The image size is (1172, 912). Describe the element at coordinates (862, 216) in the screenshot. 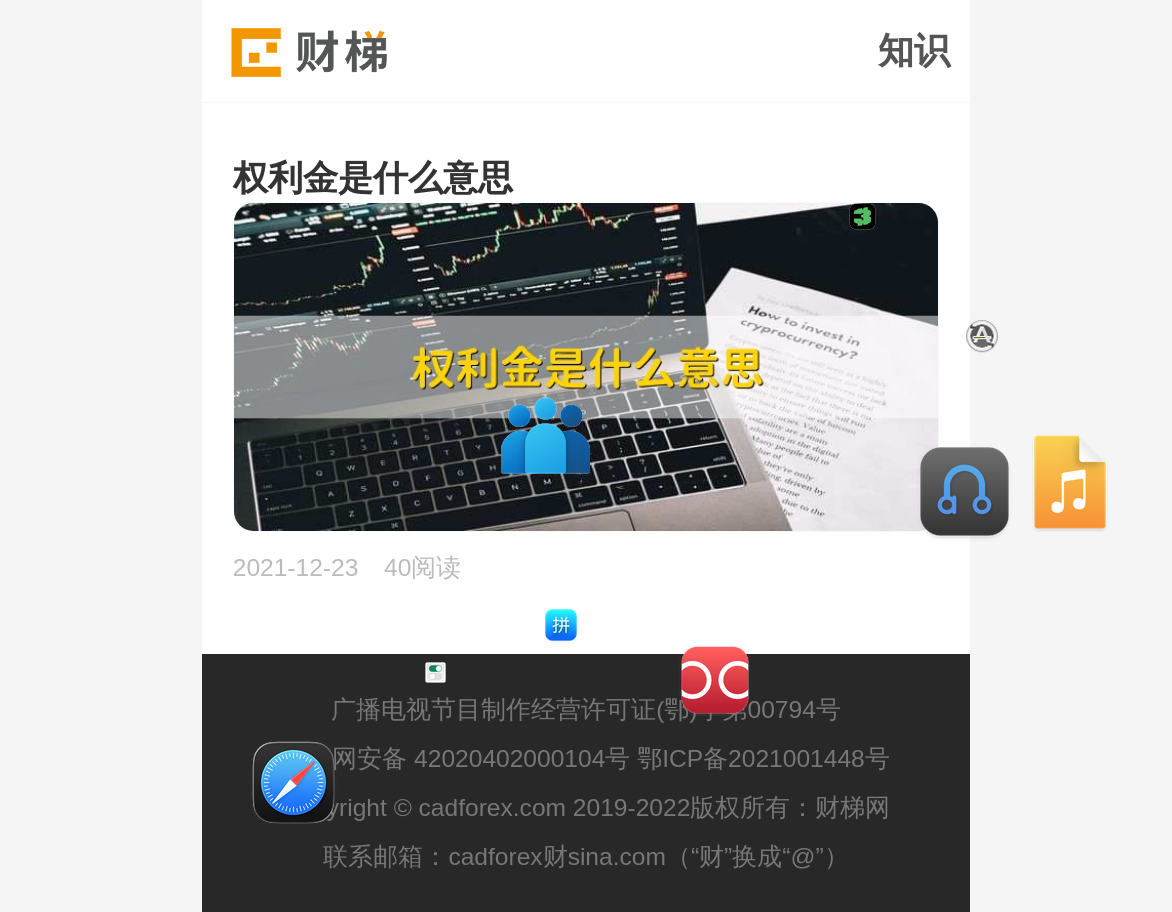

I see `launch payday 3 game` at that location.